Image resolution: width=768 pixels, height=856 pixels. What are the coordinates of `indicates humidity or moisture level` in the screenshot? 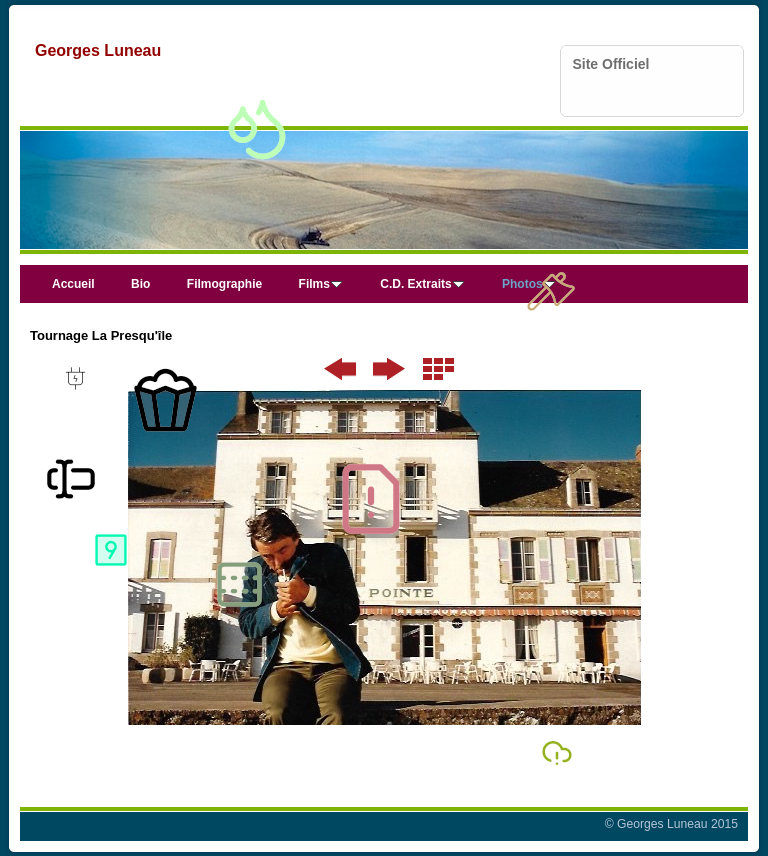 It's located at (257, 128).